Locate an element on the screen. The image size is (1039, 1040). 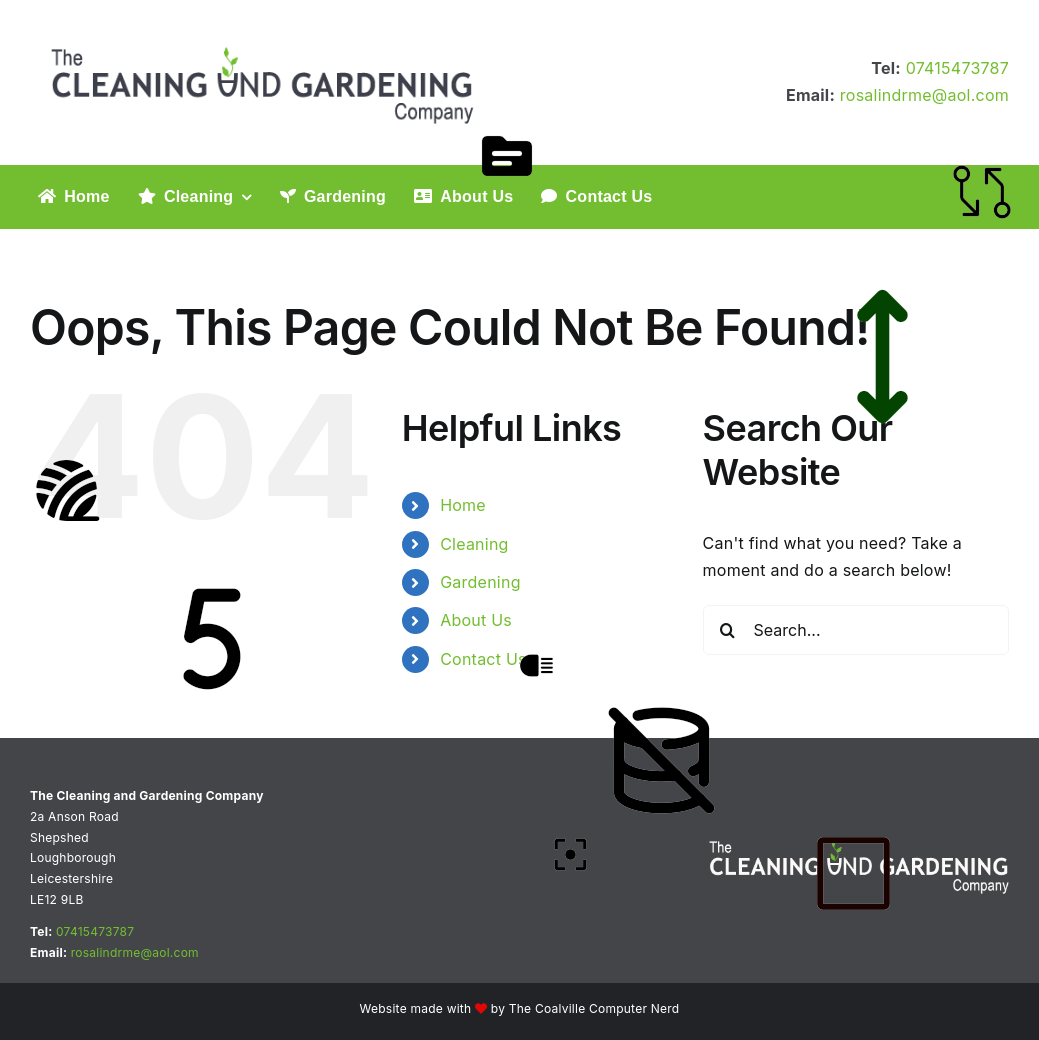
access yarn or knitting-related content is located at coordinates (66, 490).